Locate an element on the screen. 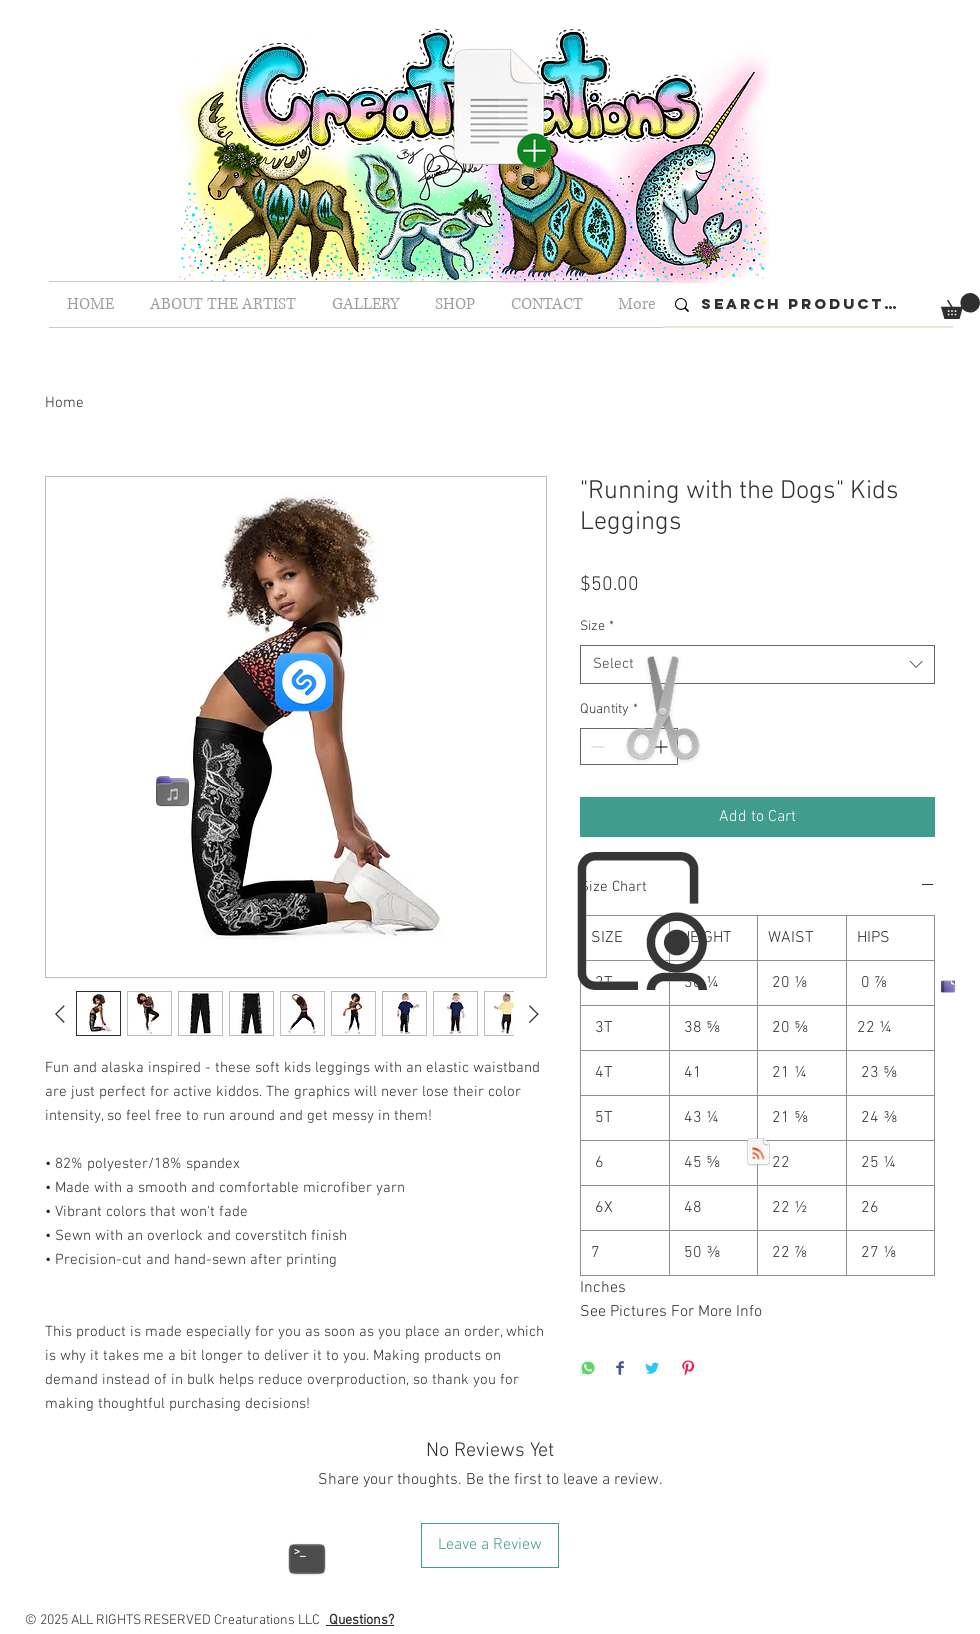 The image size is (980, 1634). identify a song playing nearby is located at coordinates (304, 682).